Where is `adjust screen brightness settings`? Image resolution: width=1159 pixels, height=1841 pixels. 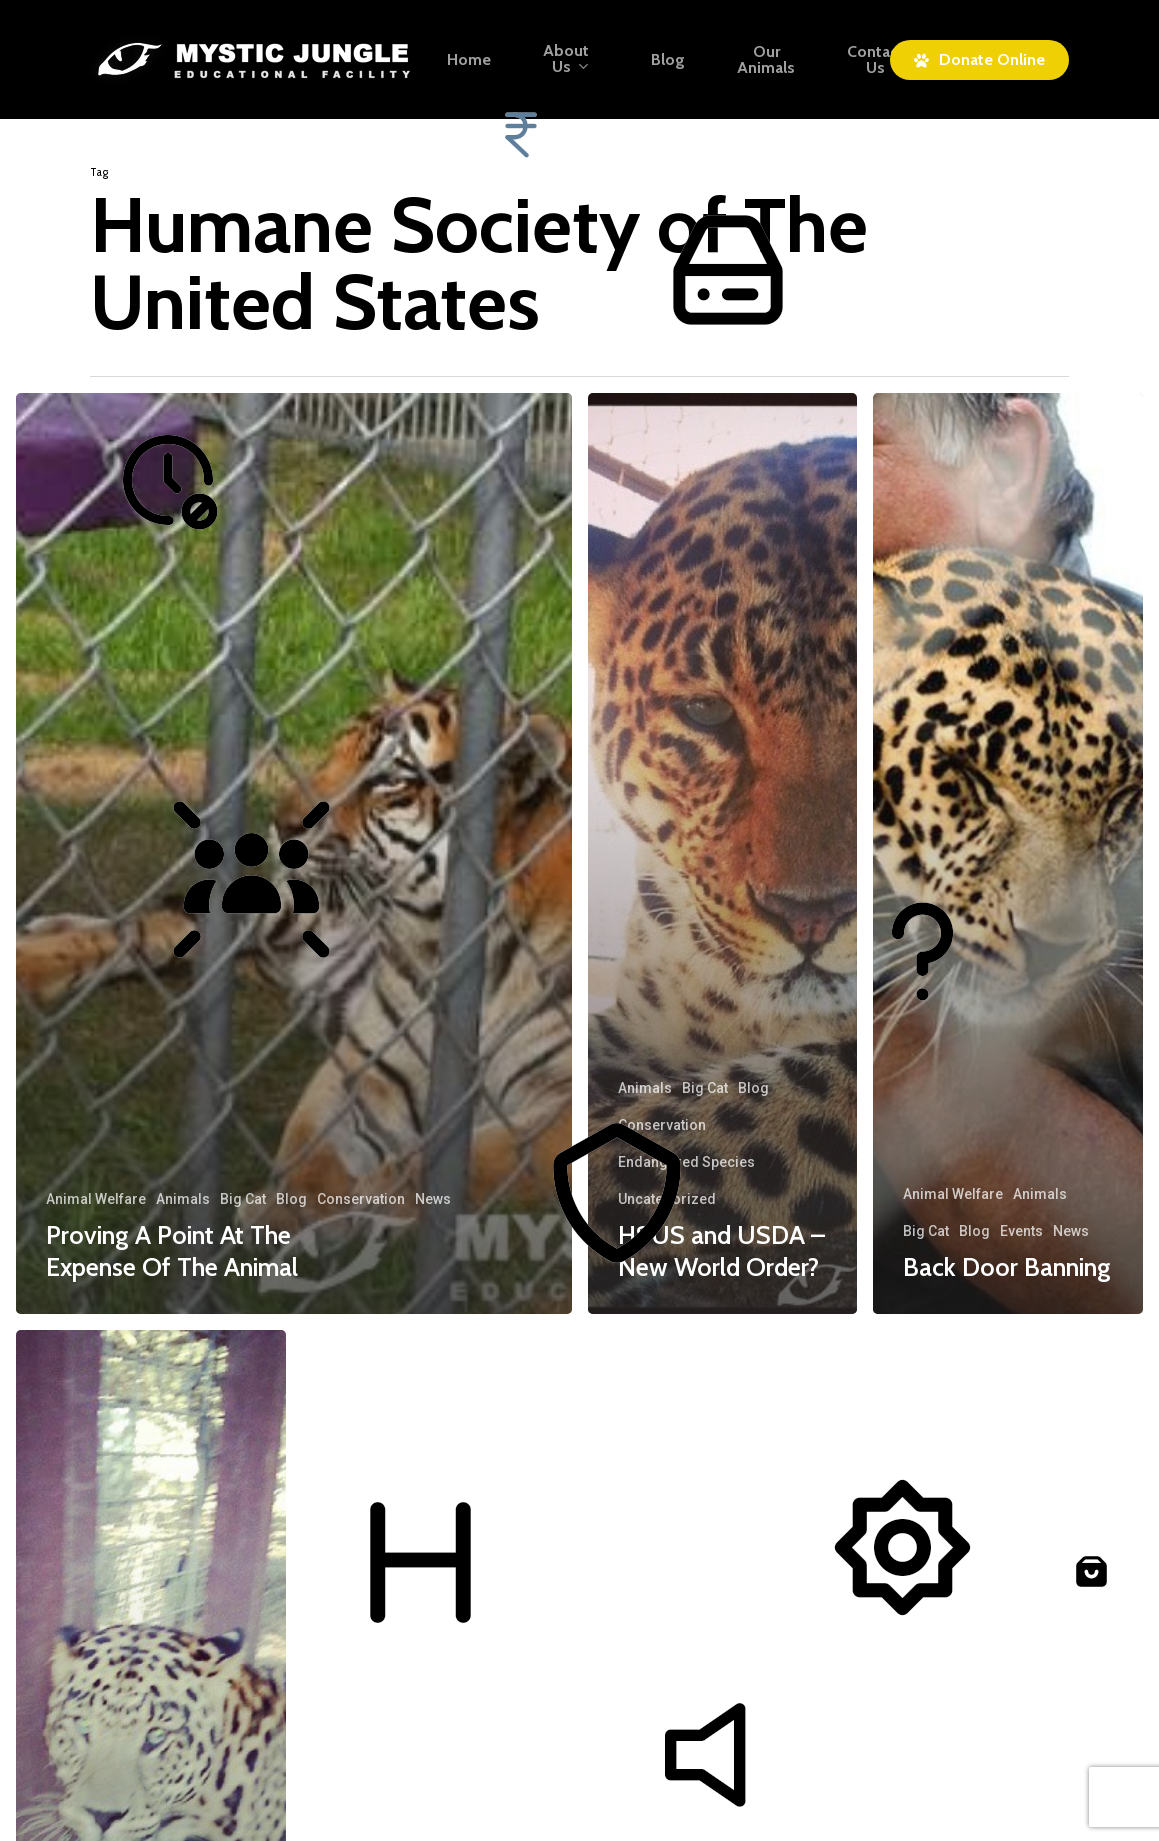 adjust screen brightness settings is located at coordinates (902, 1547).